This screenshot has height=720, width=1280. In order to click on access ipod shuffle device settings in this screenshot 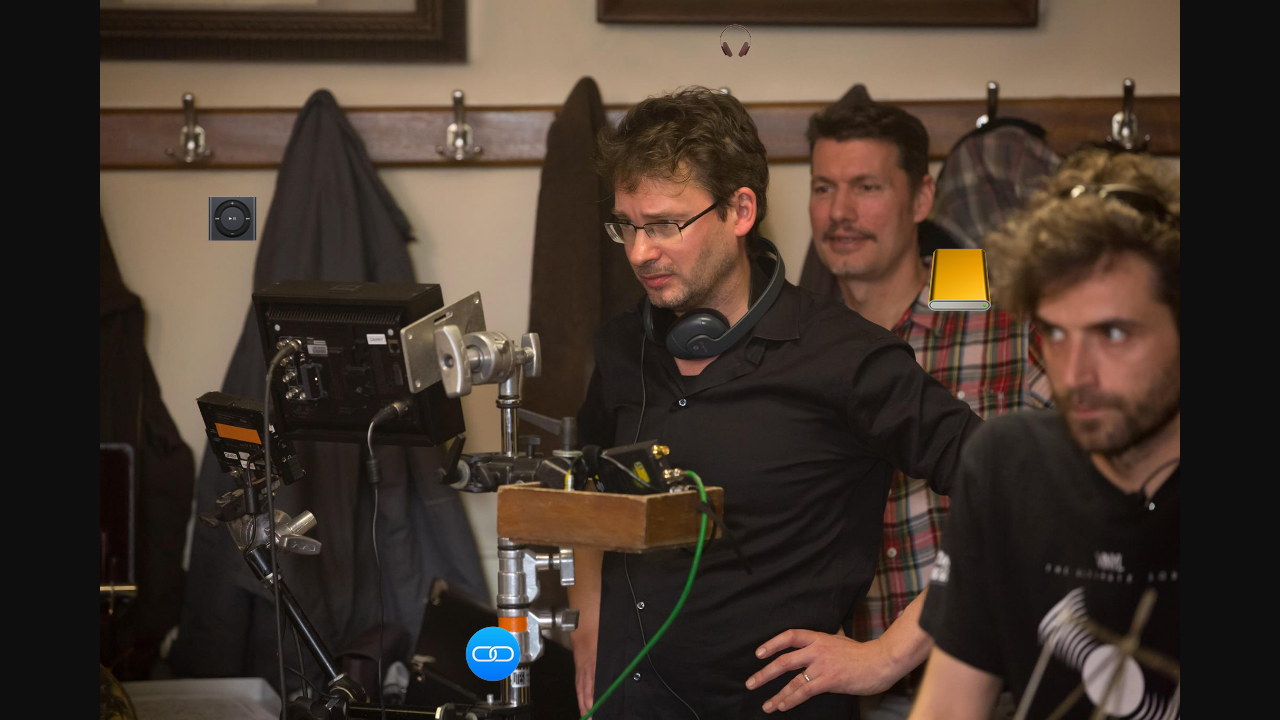, I will do `click(232, 218)`.